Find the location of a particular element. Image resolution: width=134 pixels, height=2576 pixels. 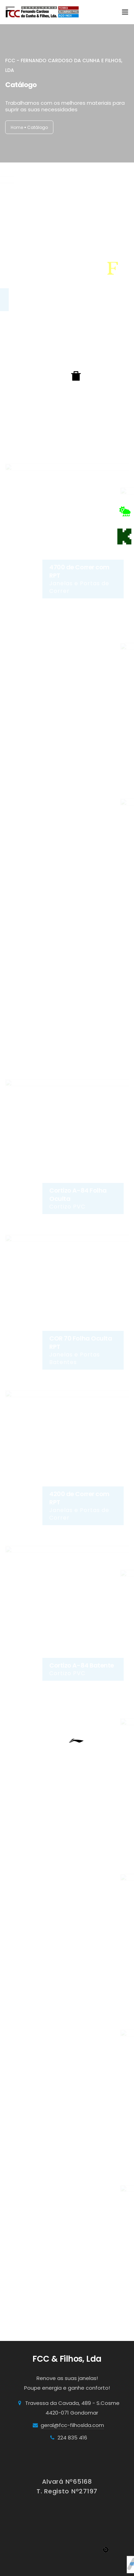

open the Beats by Dre app is located at coordinates (106, 2550).